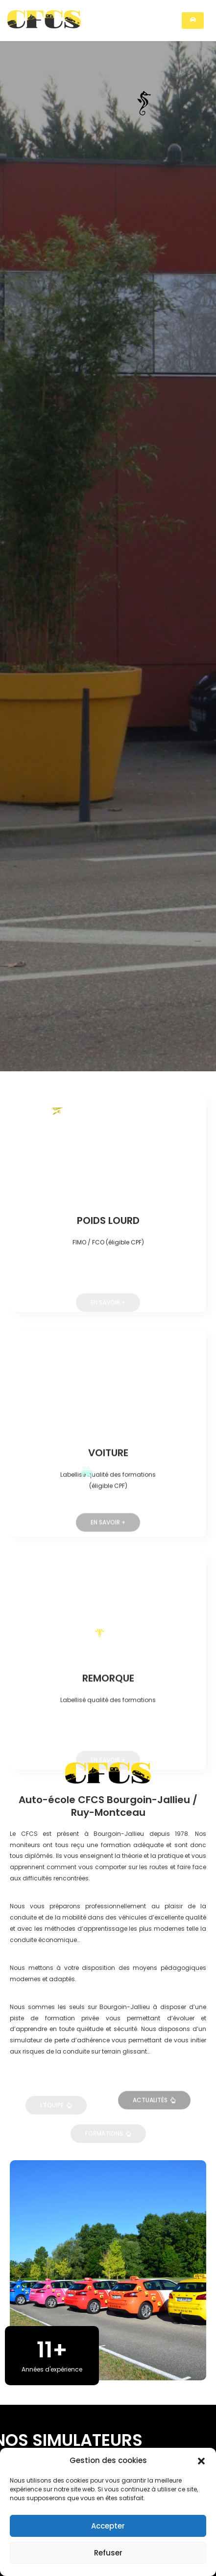 The height and width of the screenshot is (2576, 216). I want to click on decorative seahorse icon for marine-themed games, so click(144, 103).